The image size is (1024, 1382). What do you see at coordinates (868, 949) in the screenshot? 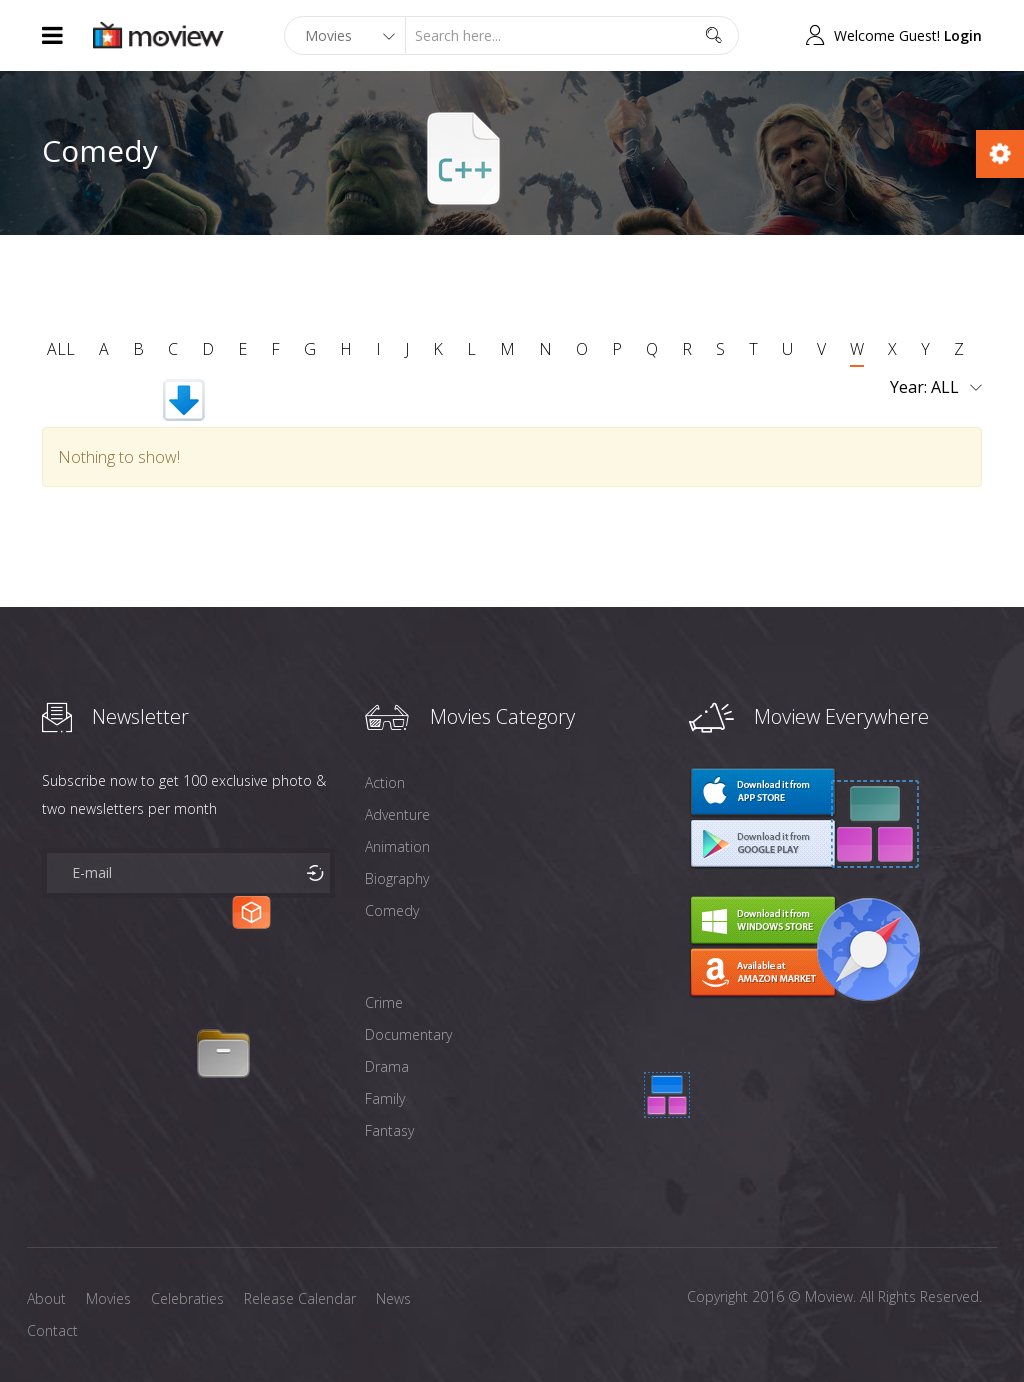
I see `launch the web browser app` at bounding box center [868, 949].